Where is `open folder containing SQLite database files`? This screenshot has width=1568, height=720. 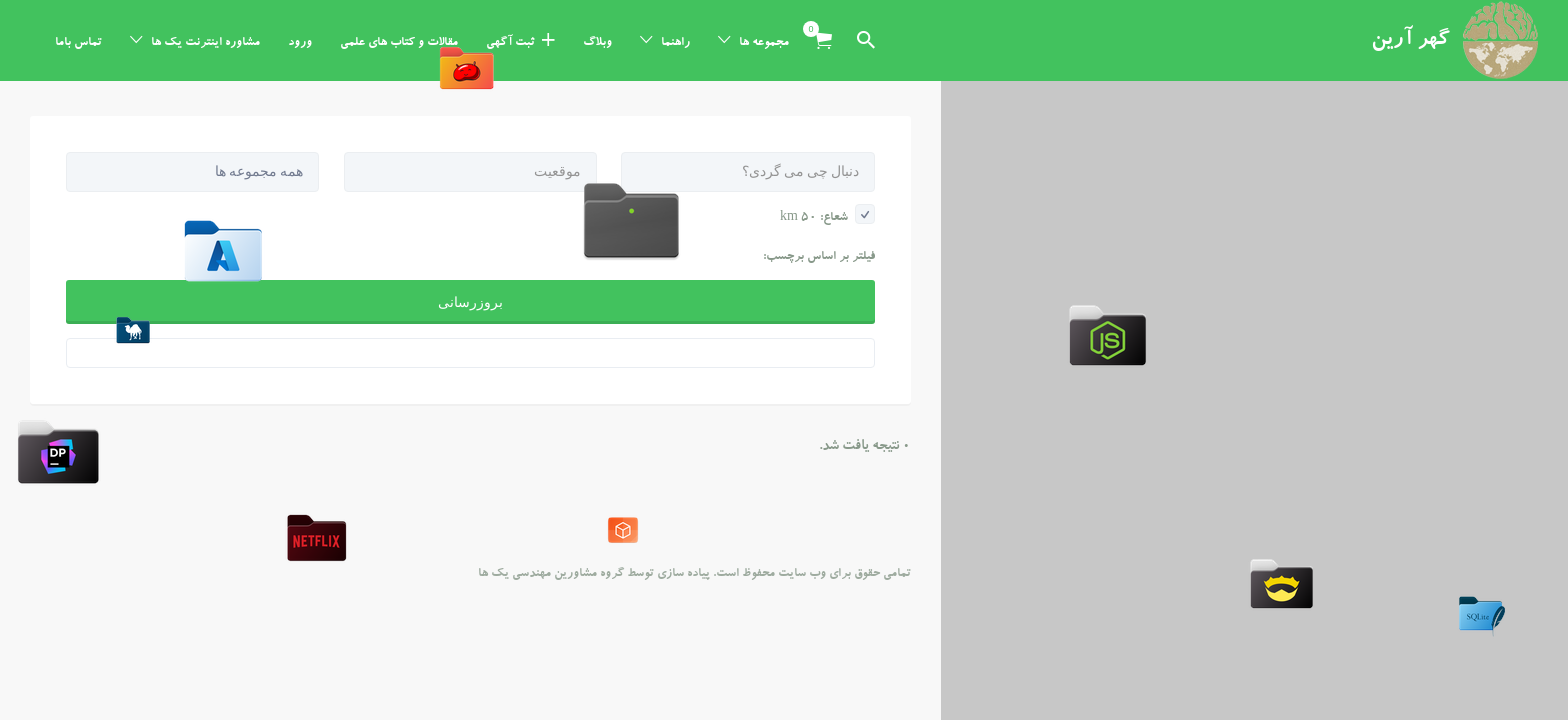 open folder containing SQLite database files is located at coordinates (1480, 614).